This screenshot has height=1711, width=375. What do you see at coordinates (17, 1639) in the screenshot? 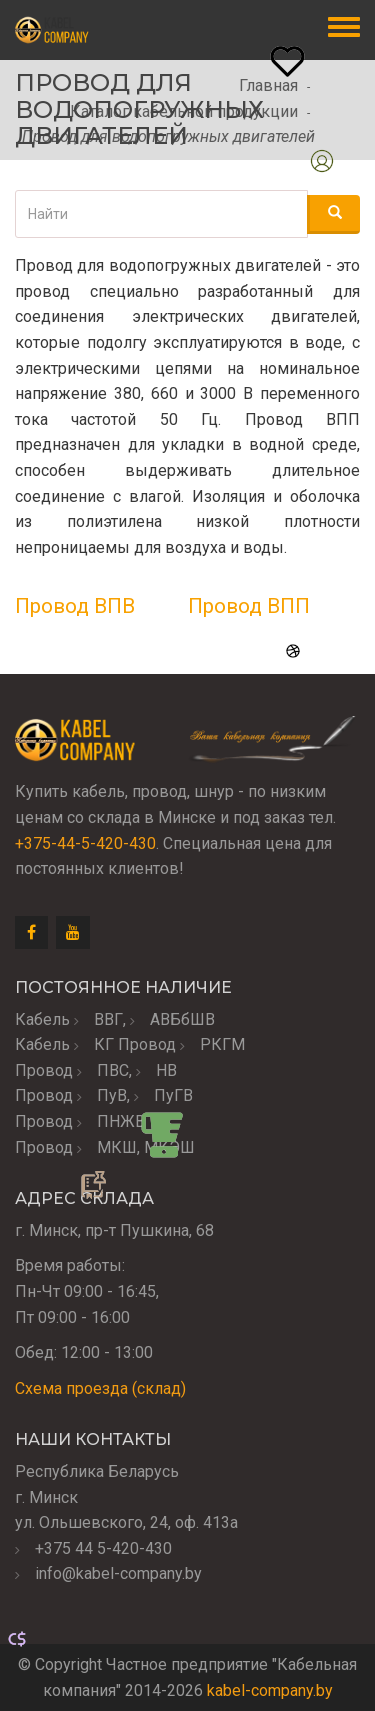
I see `indicates canadian dollar currency` at bounding box center [17, 1639].